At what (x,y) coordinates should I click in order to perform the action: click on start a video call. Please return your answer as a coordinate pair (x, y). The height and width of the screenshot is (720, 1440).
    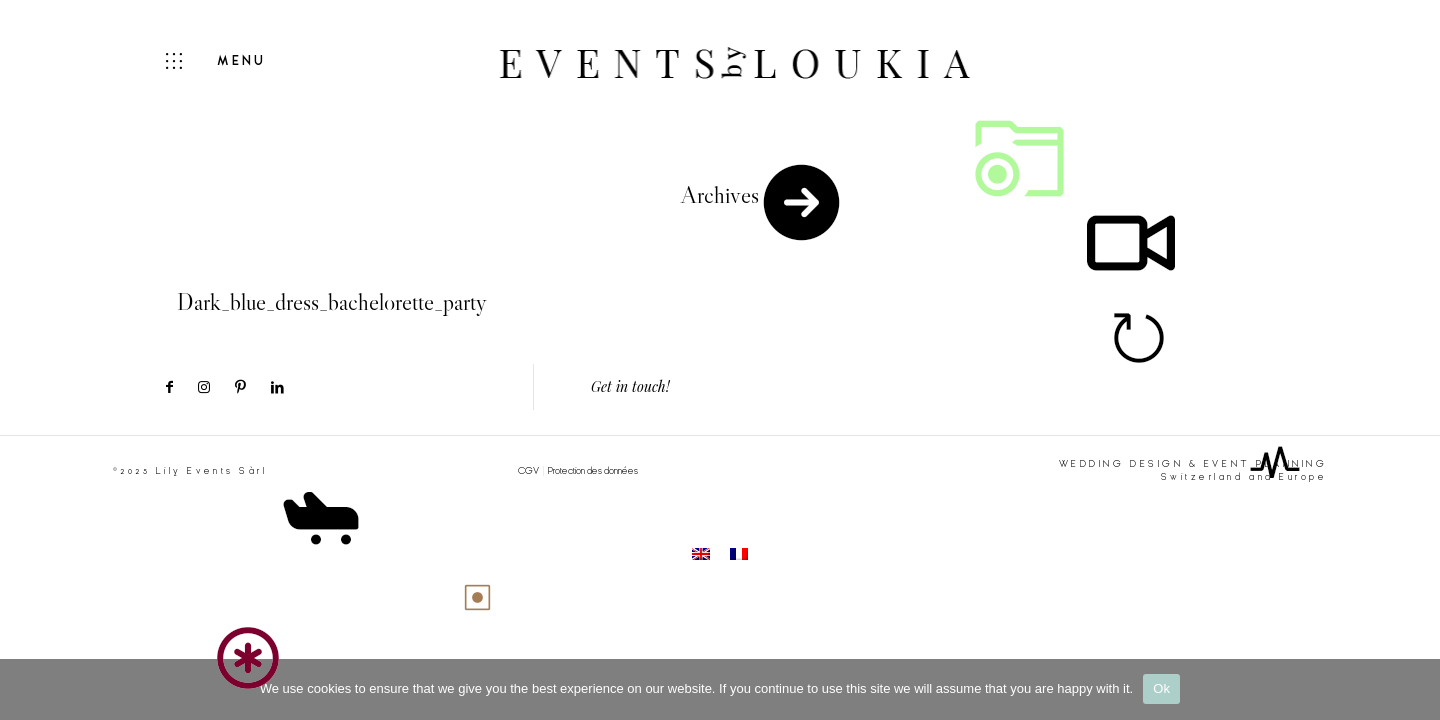
    Looking at the image, I should click on (1131, 243).